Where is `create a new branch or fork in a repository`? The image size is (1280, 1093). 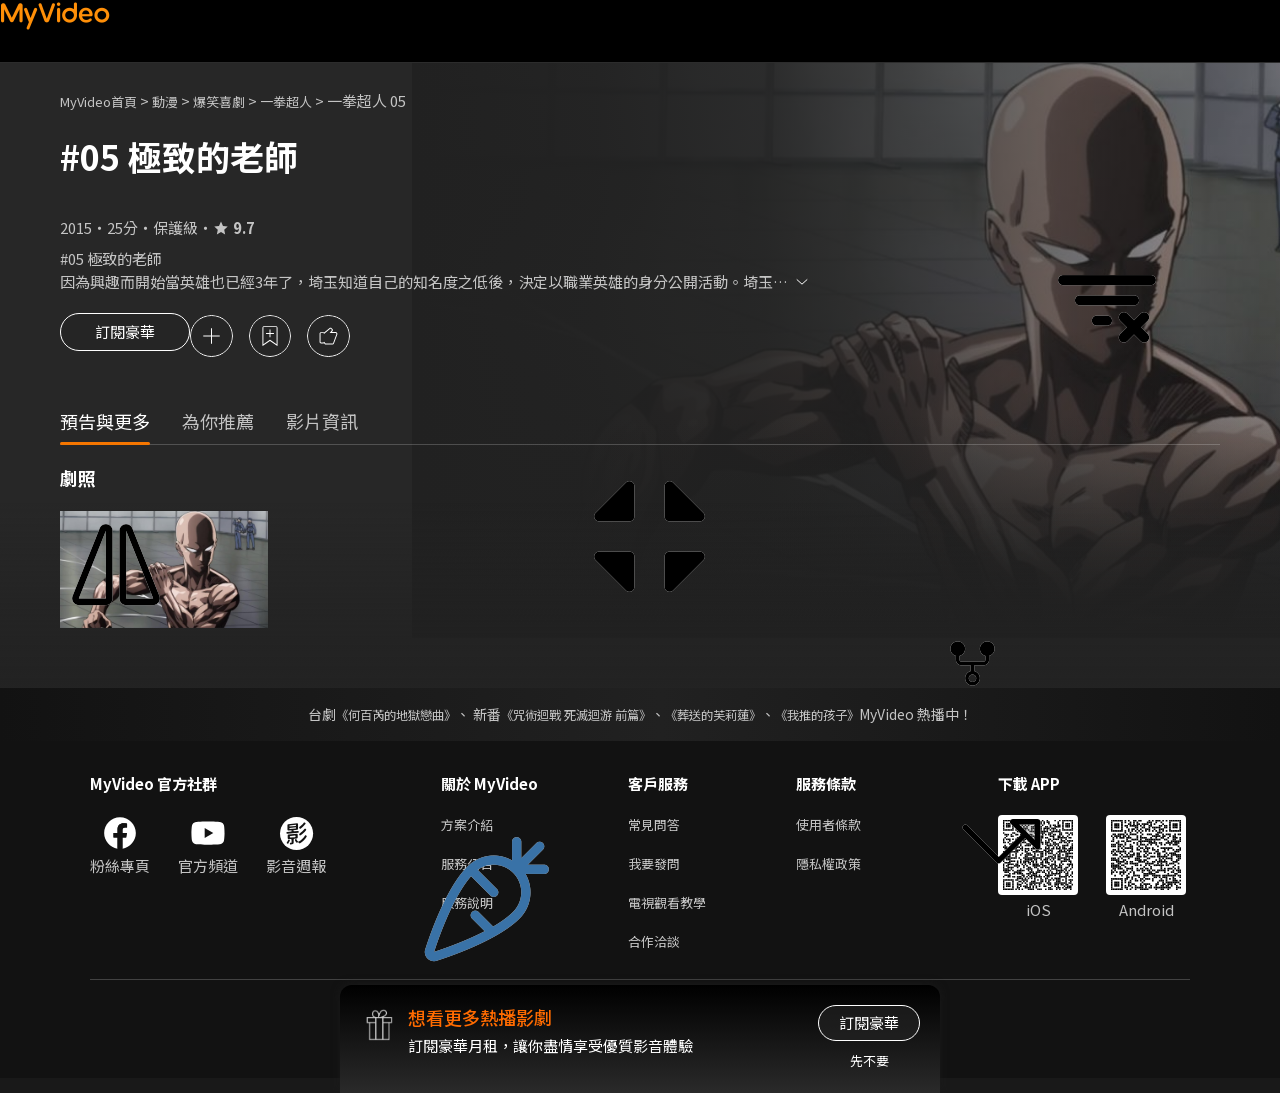
create a new branch or fork in a repository is located at coordinates (972, 663).